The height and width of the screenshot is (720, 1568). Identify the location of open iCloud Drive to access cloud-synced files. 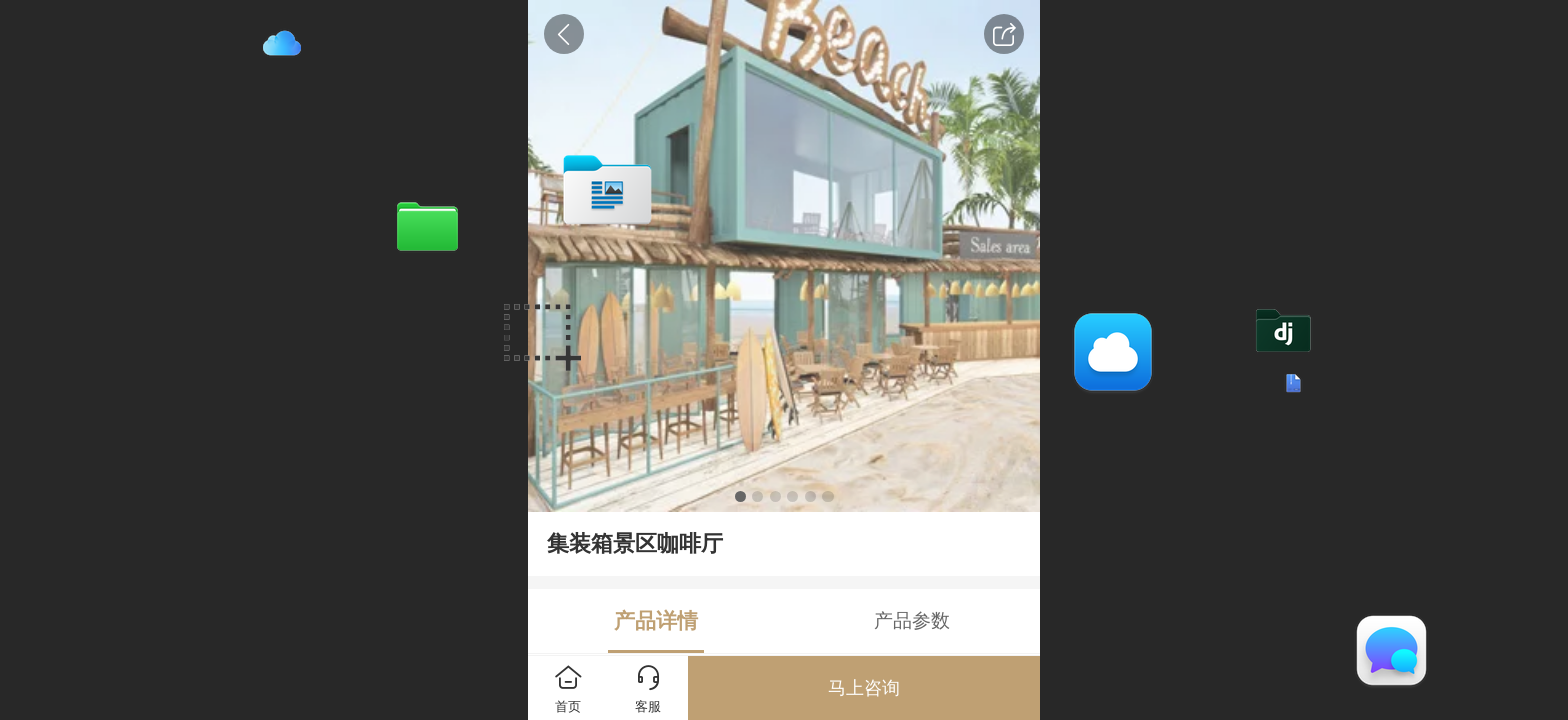
(282, 43).